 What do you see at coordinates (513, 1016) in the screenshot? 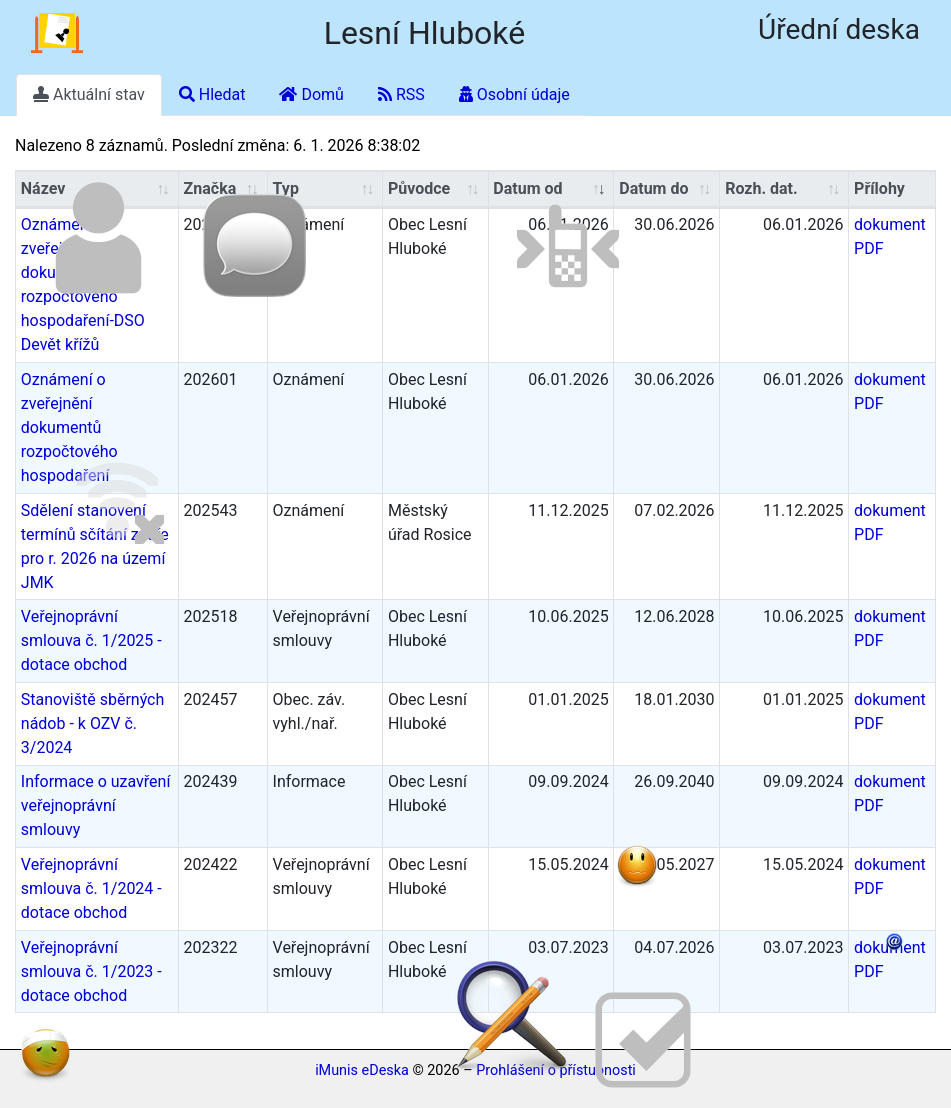
I see `find and replace text in a document` at bounding box center [513, 1016].